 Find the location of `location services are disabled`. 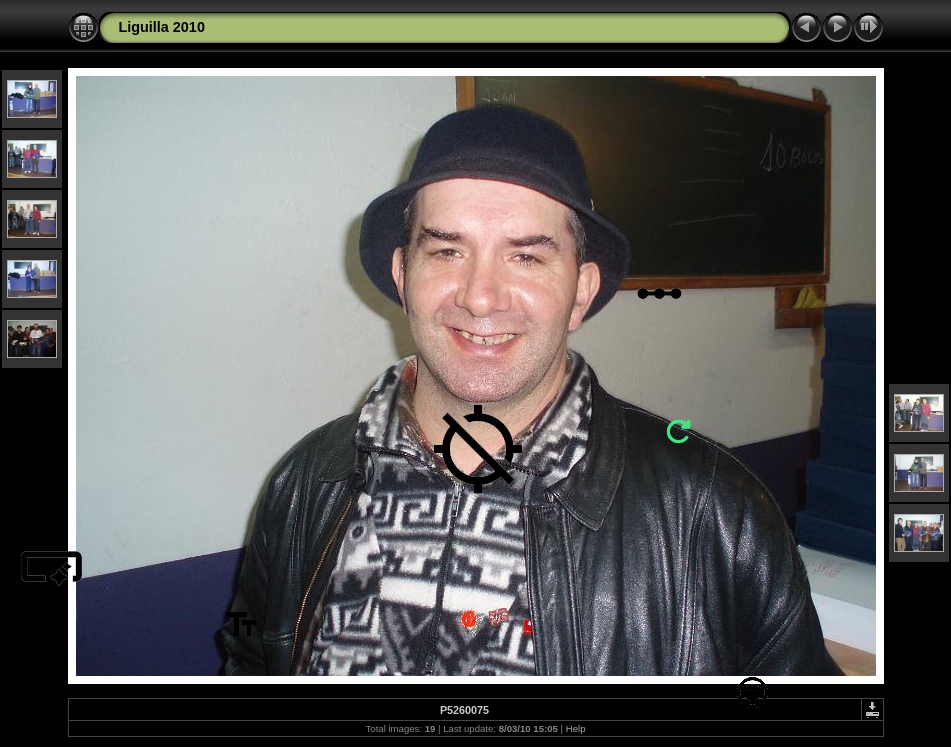

location services are disabled is located at coordinates (478, 449).